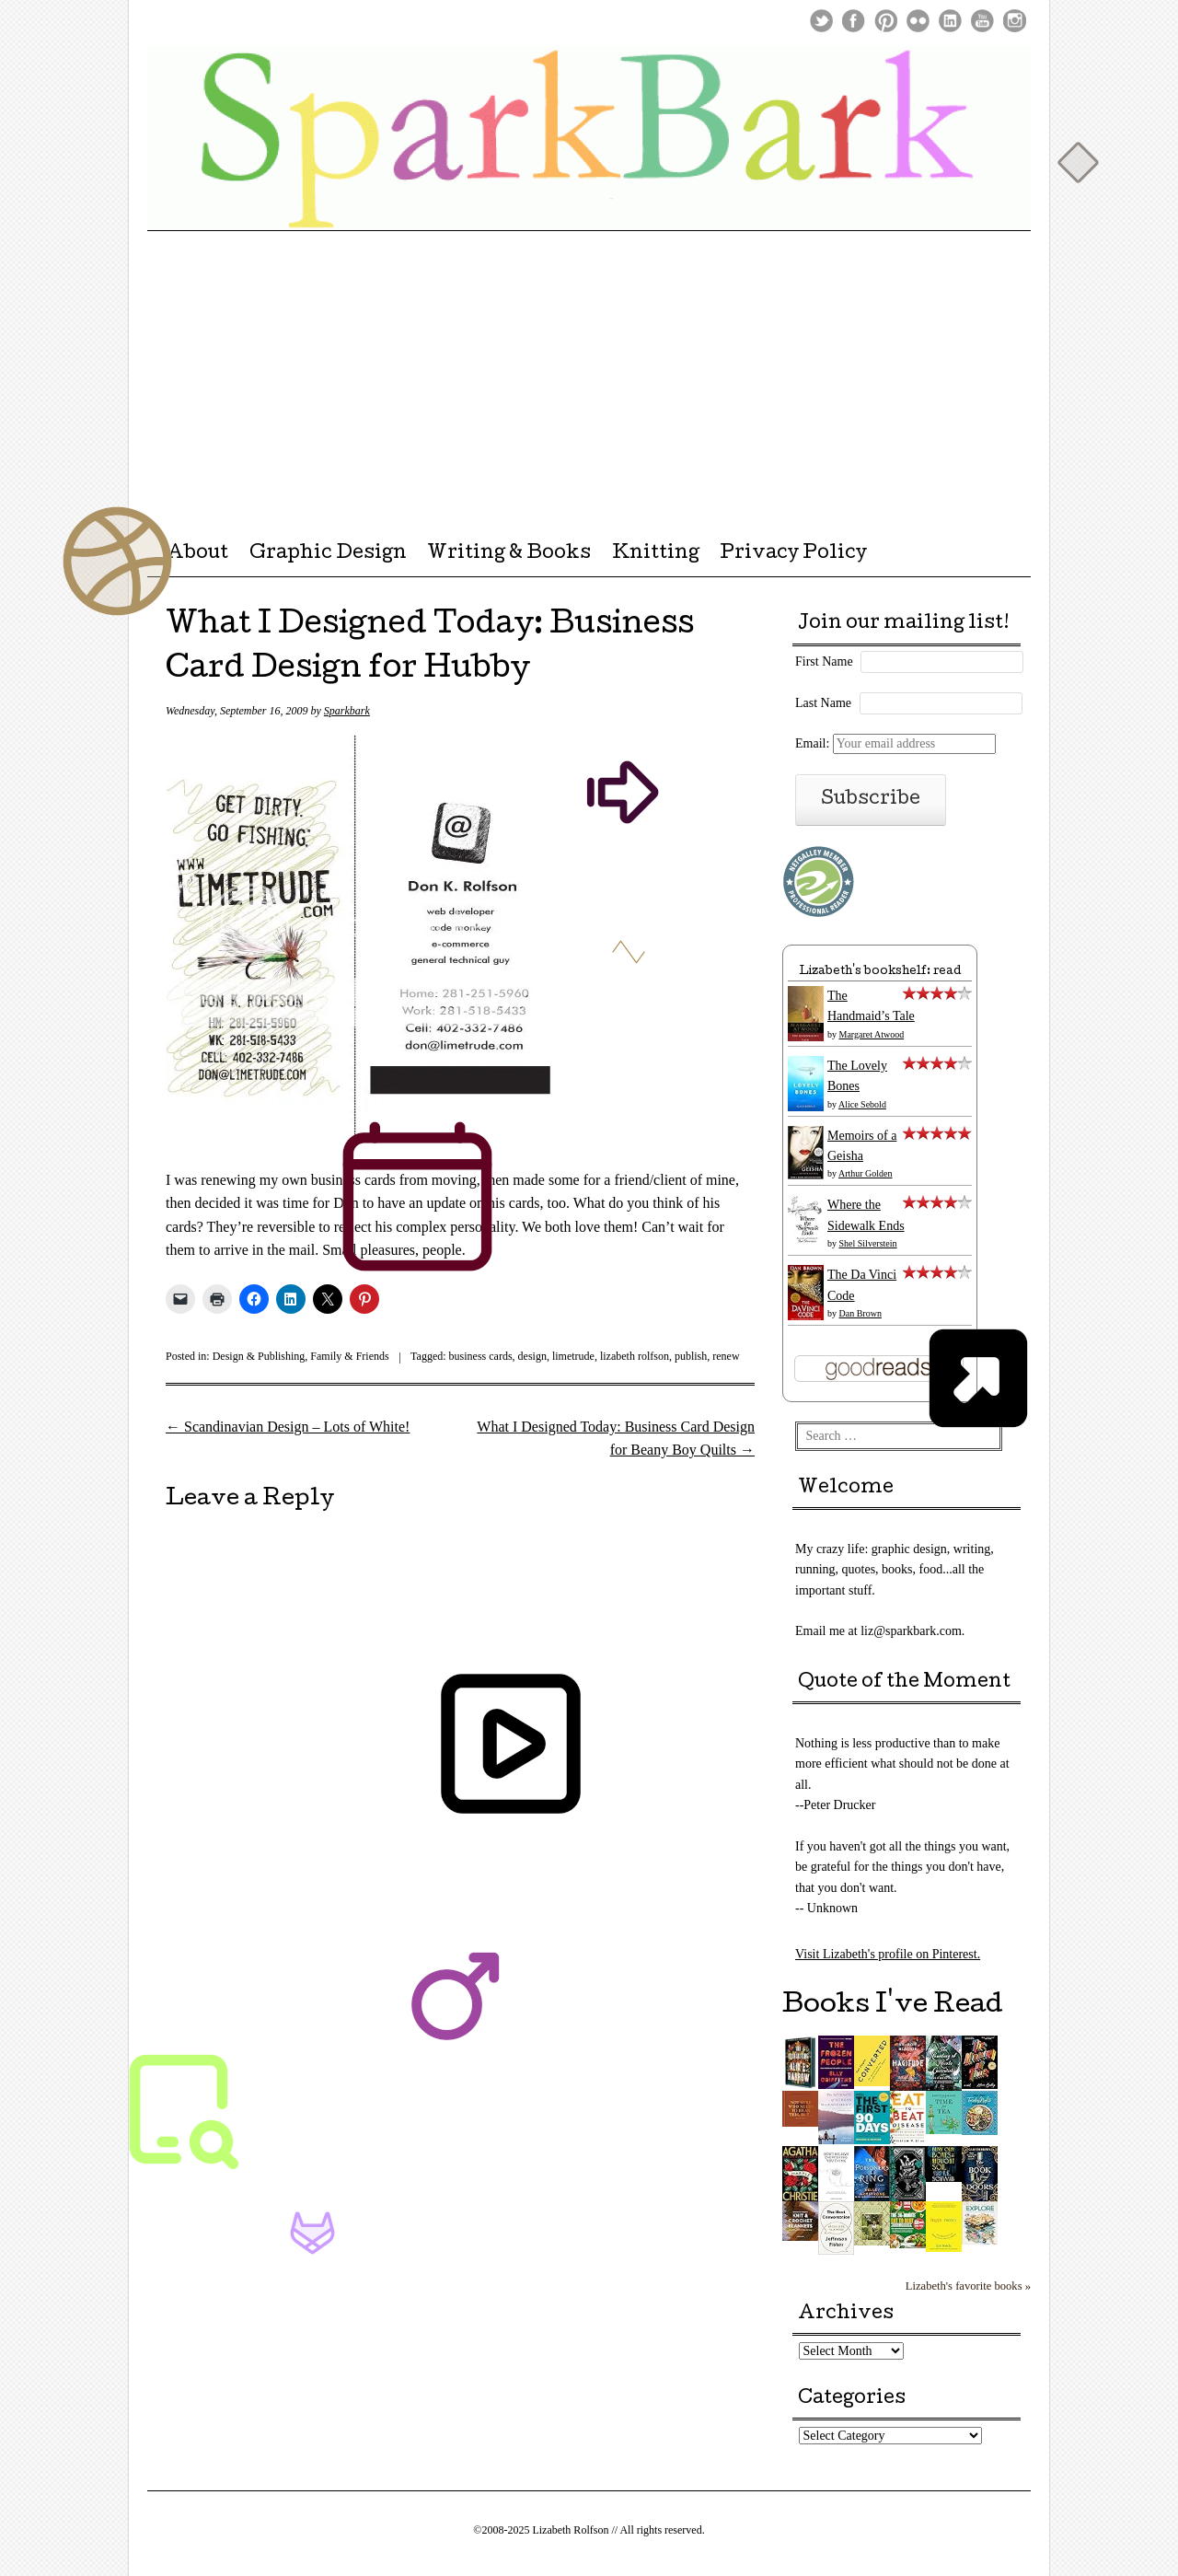 The image size is (1178, 2576). What do you see at coordinates (312, 2232) in the screenshot?
I see `open GitLab repository` at bounding box center [312, 2232].